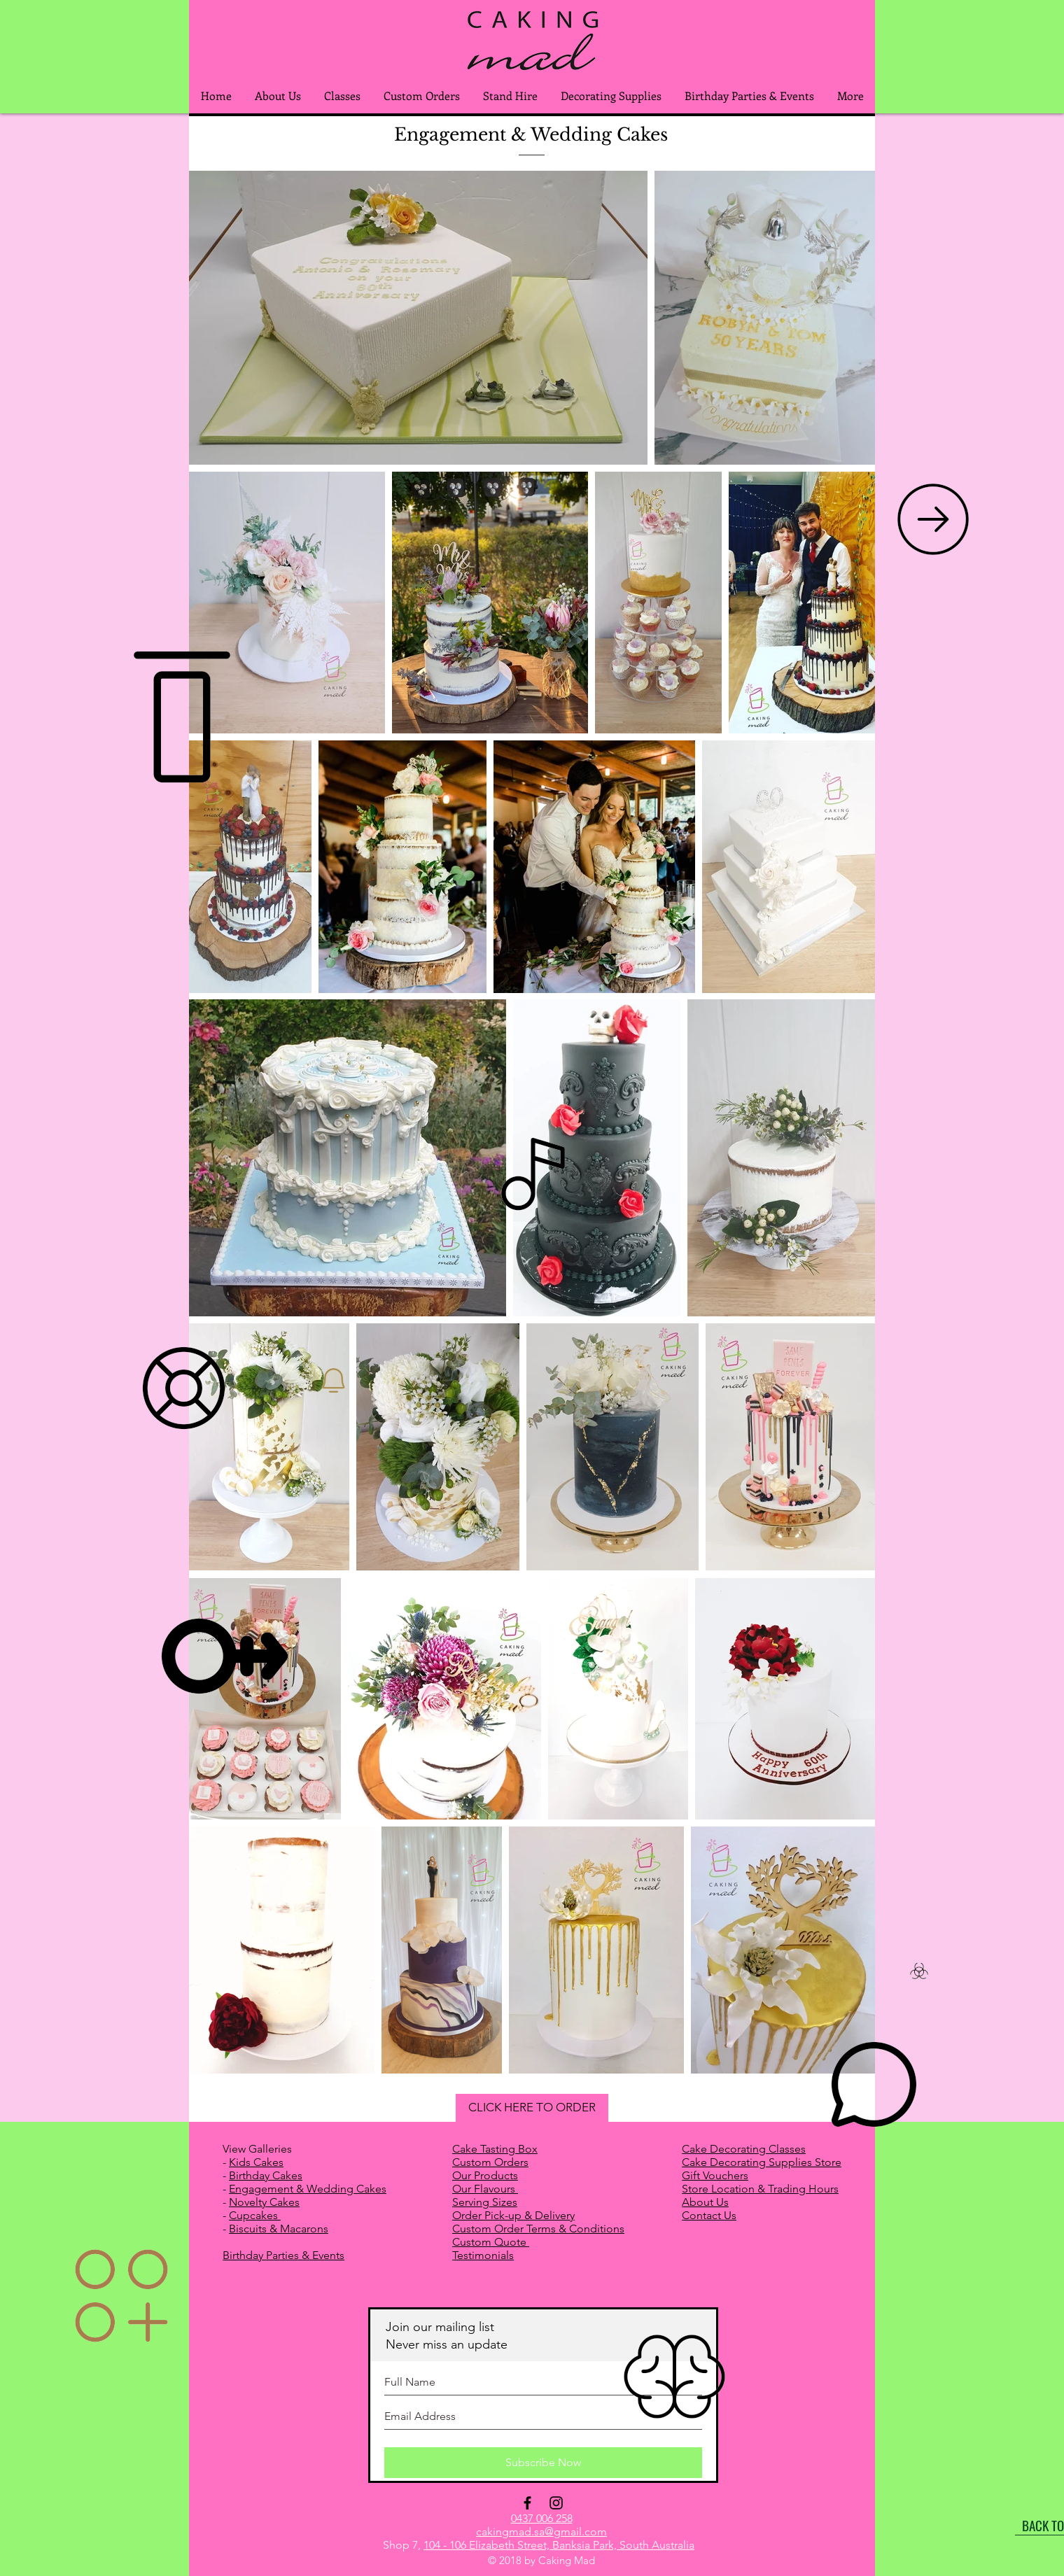 The image size is (1064, 2576). I want to click on indicates horizontal male gender symbol or masculine orientation, so click(223, 1656).